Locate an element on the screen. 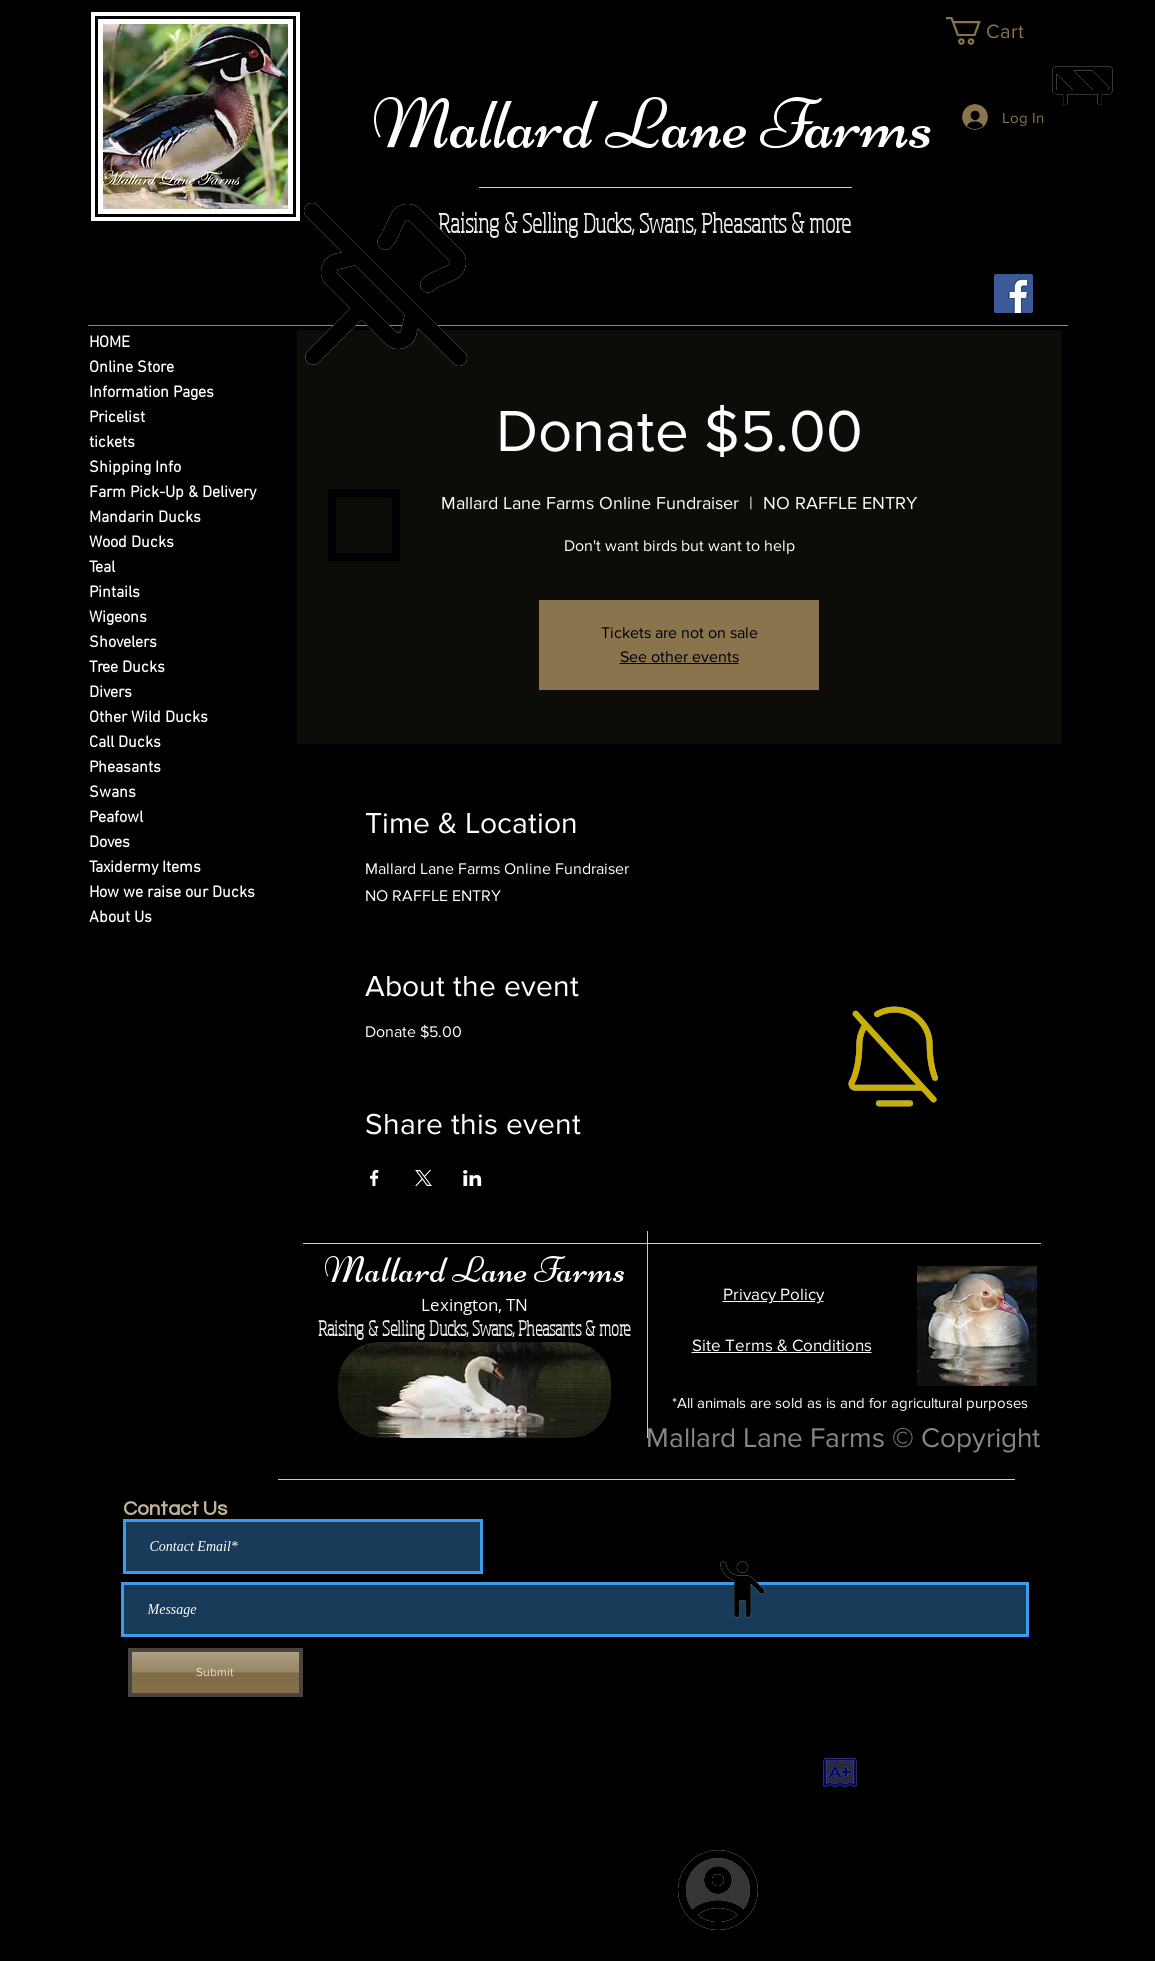 The width and height of the screenshot is (1155, 1961). access your account or profile settings is located at coordinates (718, 1890).